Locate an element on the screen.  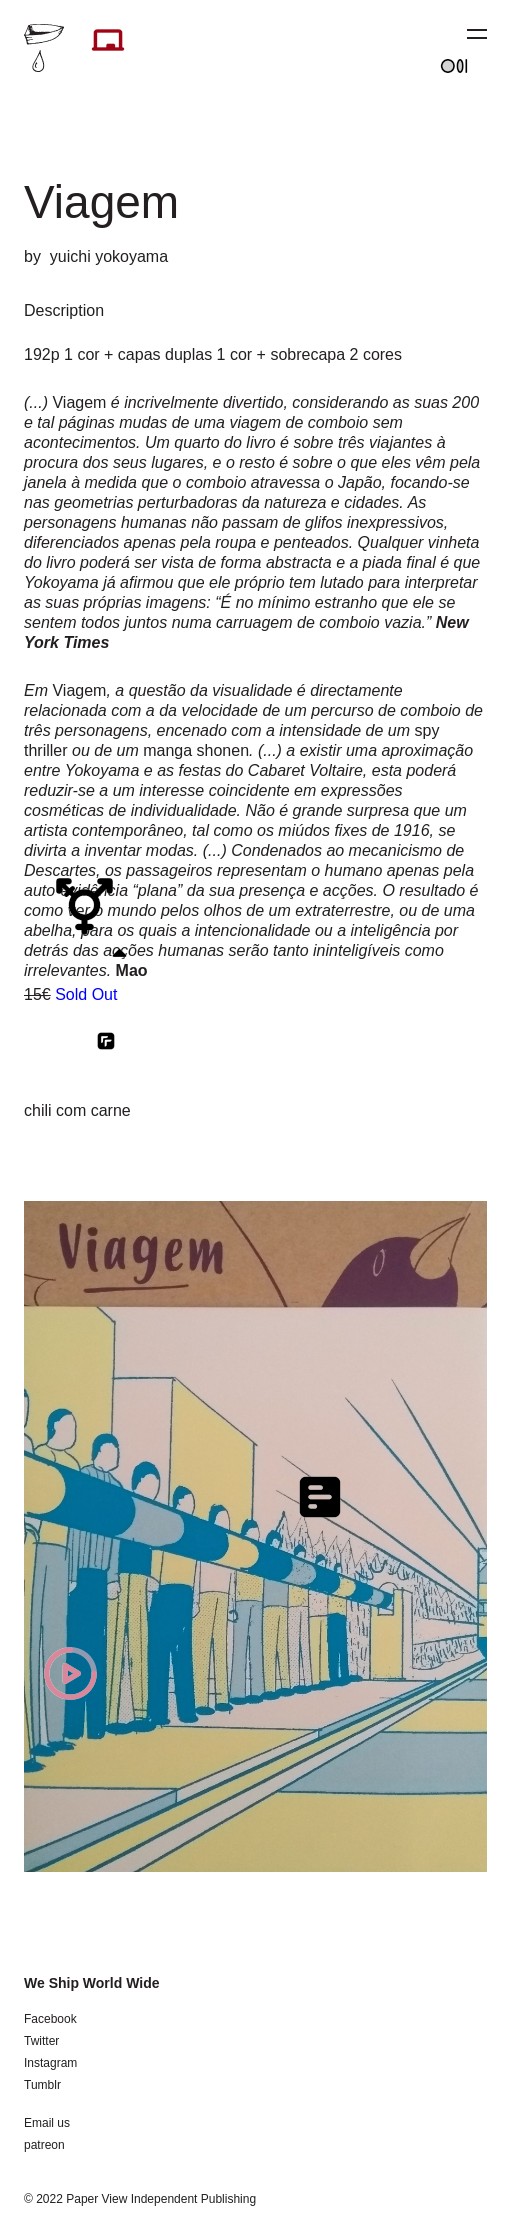
visit medium profile or blog is located at coordinates (454, 66).